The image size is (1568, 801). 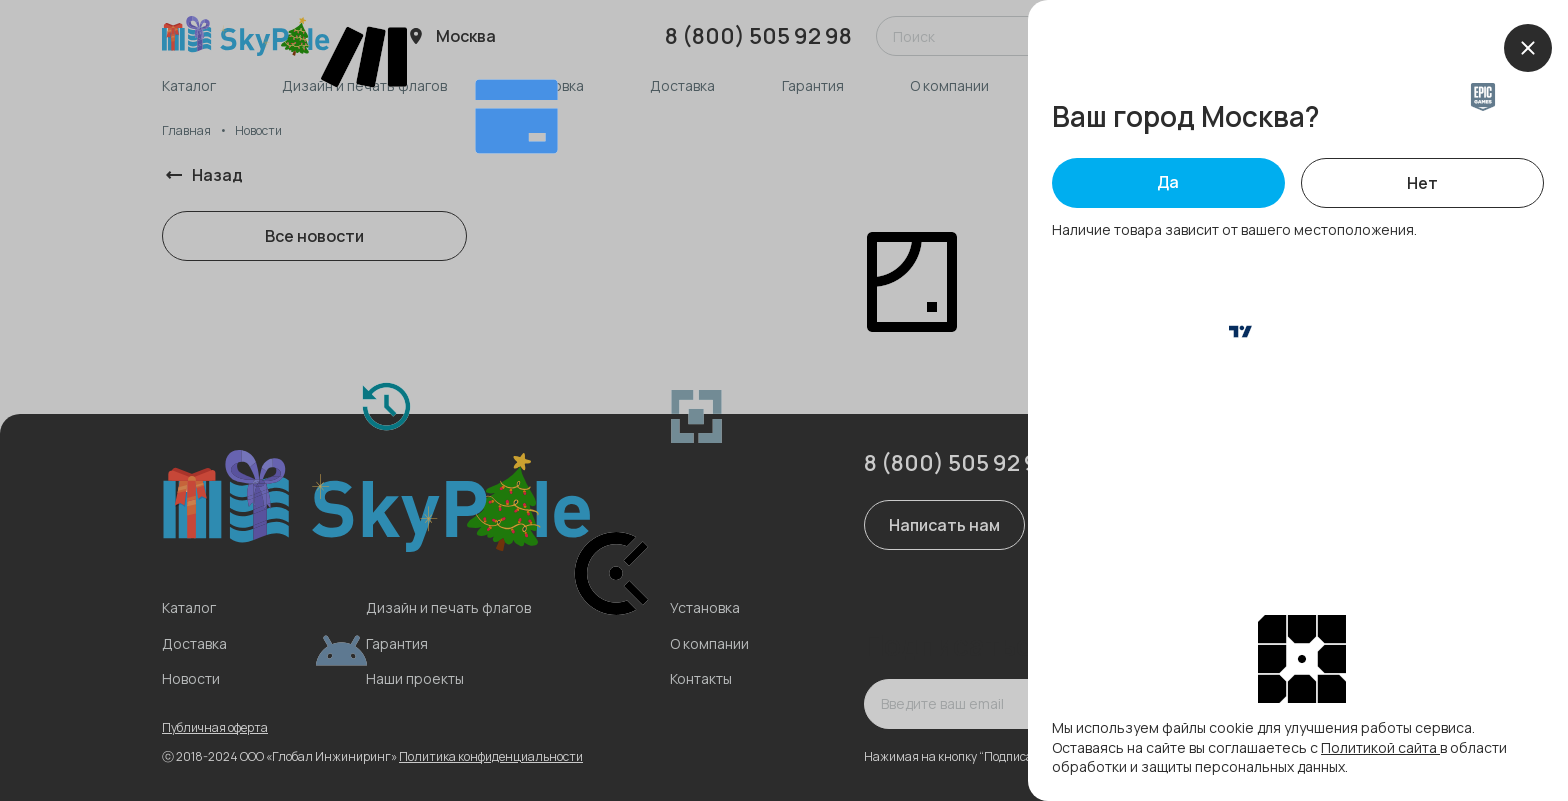 What do you see at coordinates (341, 650) in the screenshot?
I see `android operating system logo` at bounding box center [341, 650].